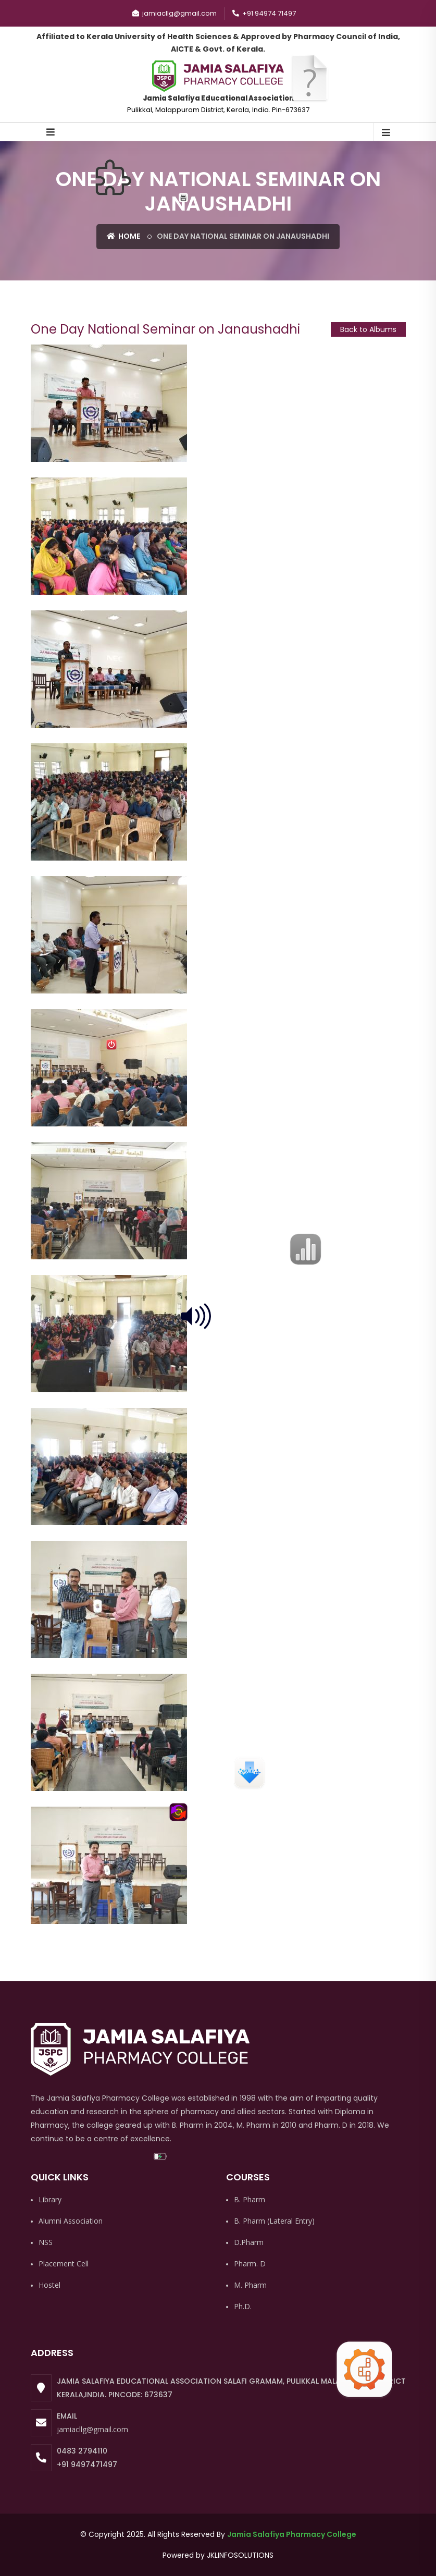 This screenshot has width=436, height=2576. I want to click on indicates an unrecognized file type, so click(309, 78).